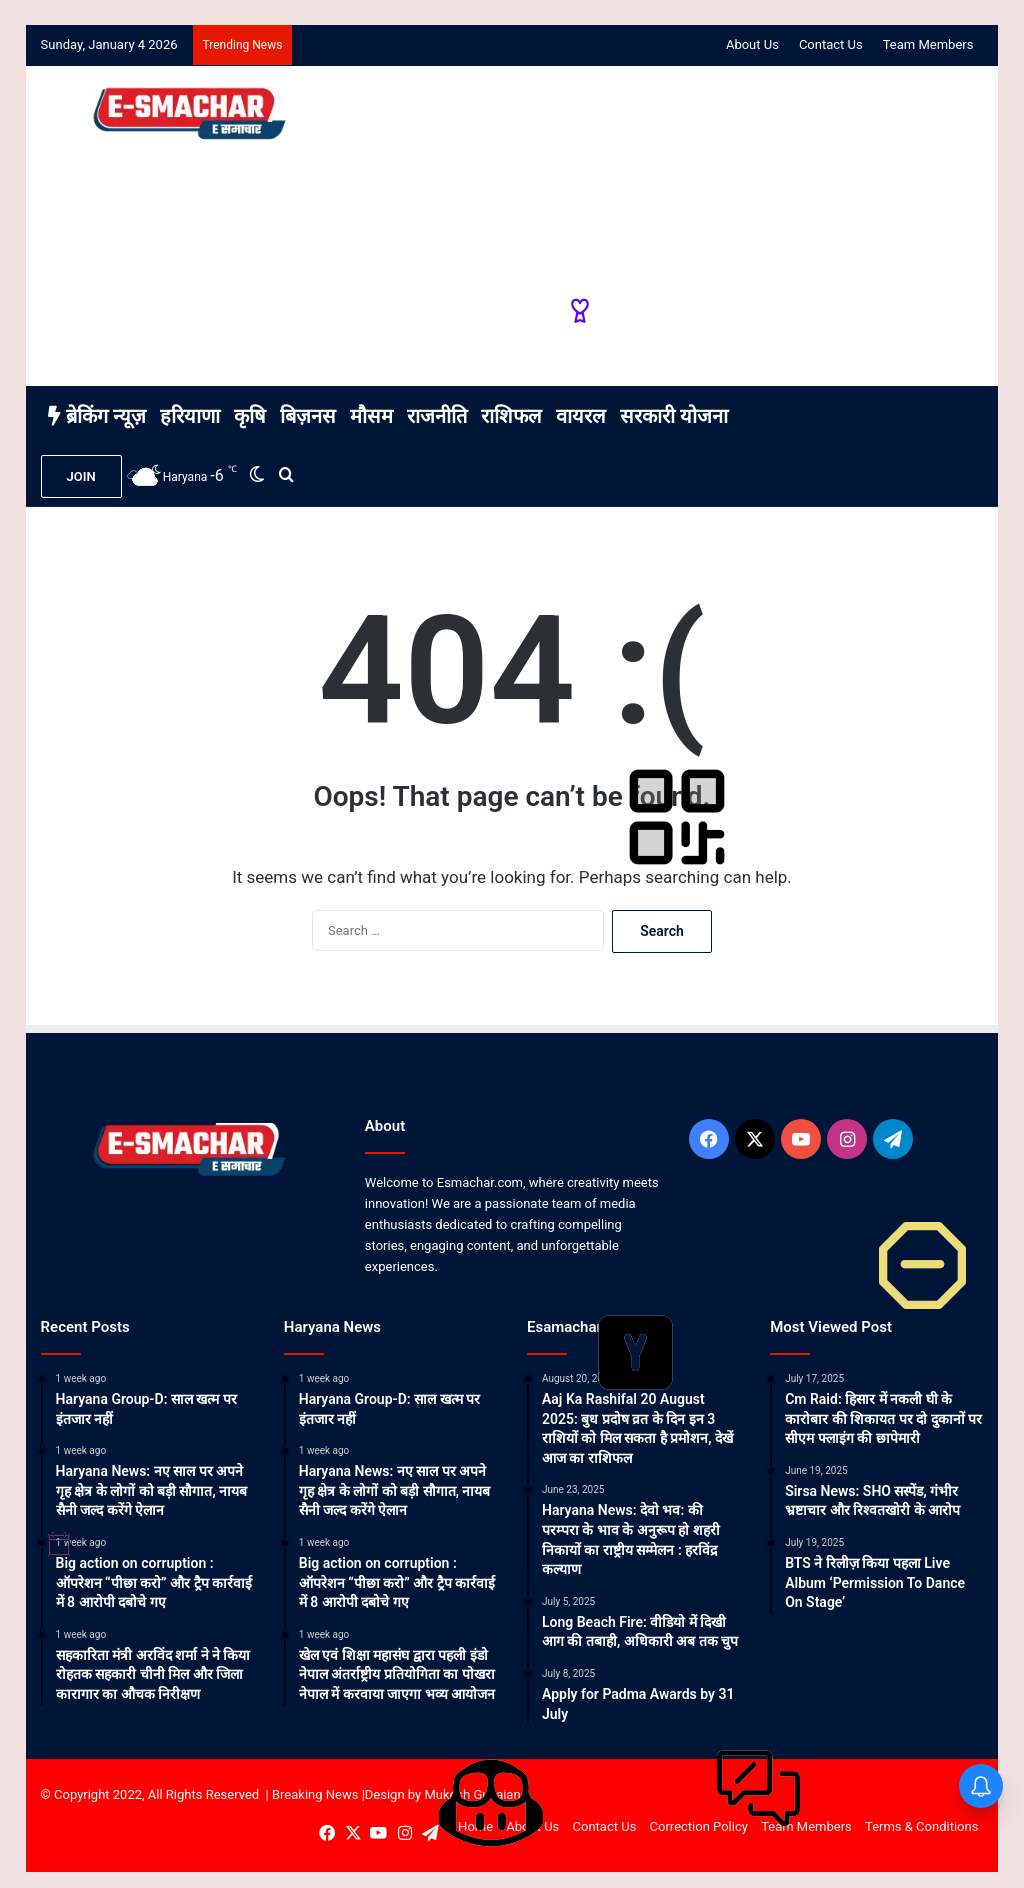 The width and height of the screenshot is (1024, 1888). I want to click on view calendar, so click(59, 1545).